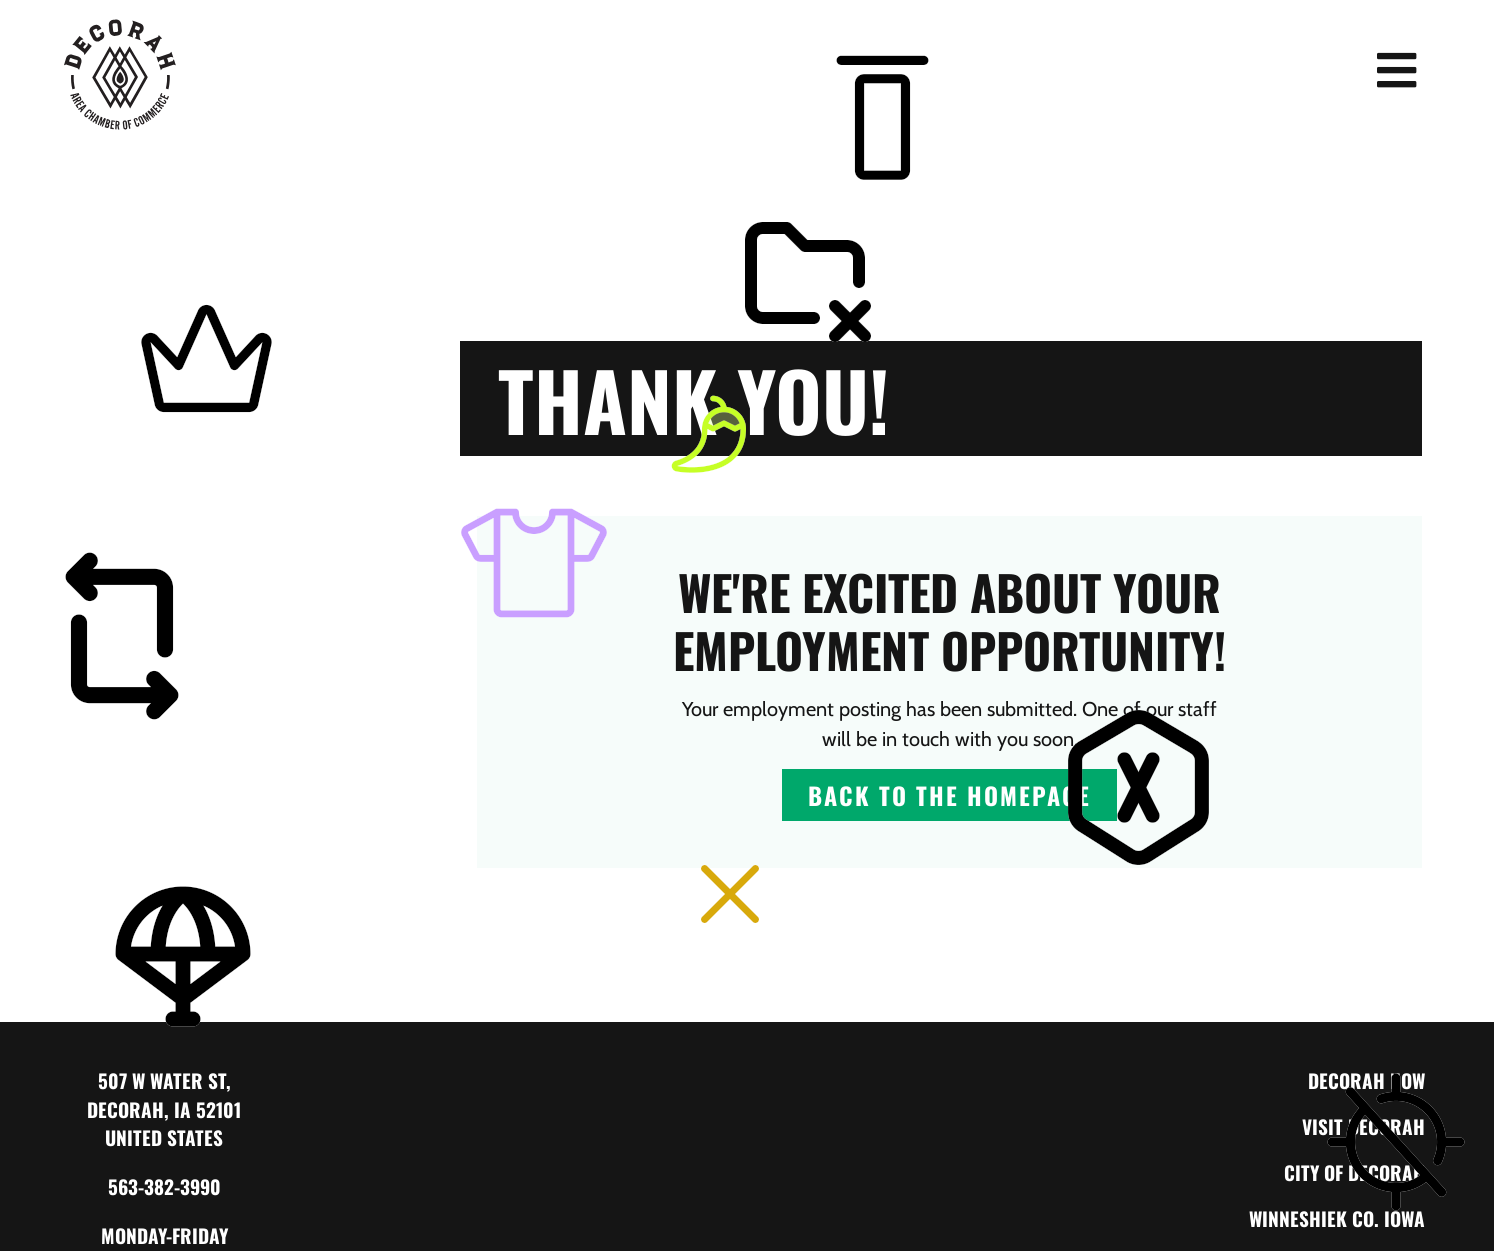  What do you see at coordinates (1396, 1142) in the screenshot?
I see `location services disabled` at bounding box center [1396, 1142].